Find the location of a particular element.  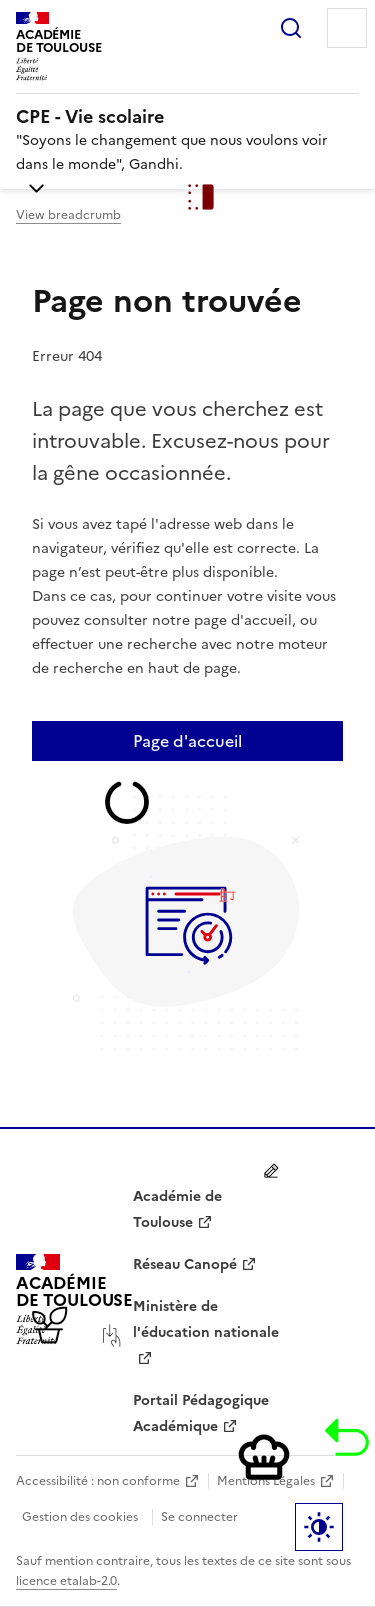

view or manage your garden plants is located at coordinates (49, 1325).